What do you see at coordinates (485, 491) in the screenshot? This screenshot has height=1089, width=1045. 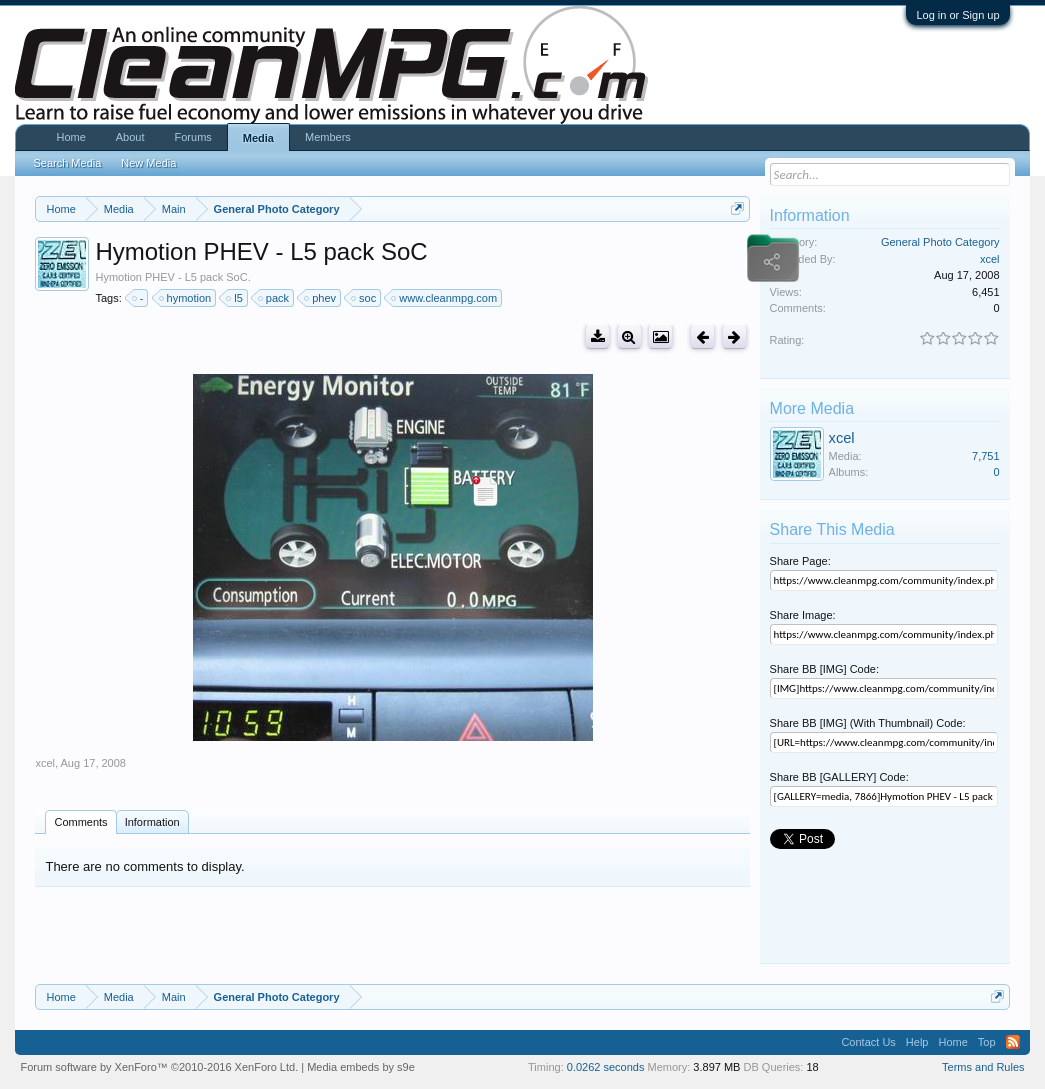 I see `send file via bluetooth` at bounding box center [485, 491].